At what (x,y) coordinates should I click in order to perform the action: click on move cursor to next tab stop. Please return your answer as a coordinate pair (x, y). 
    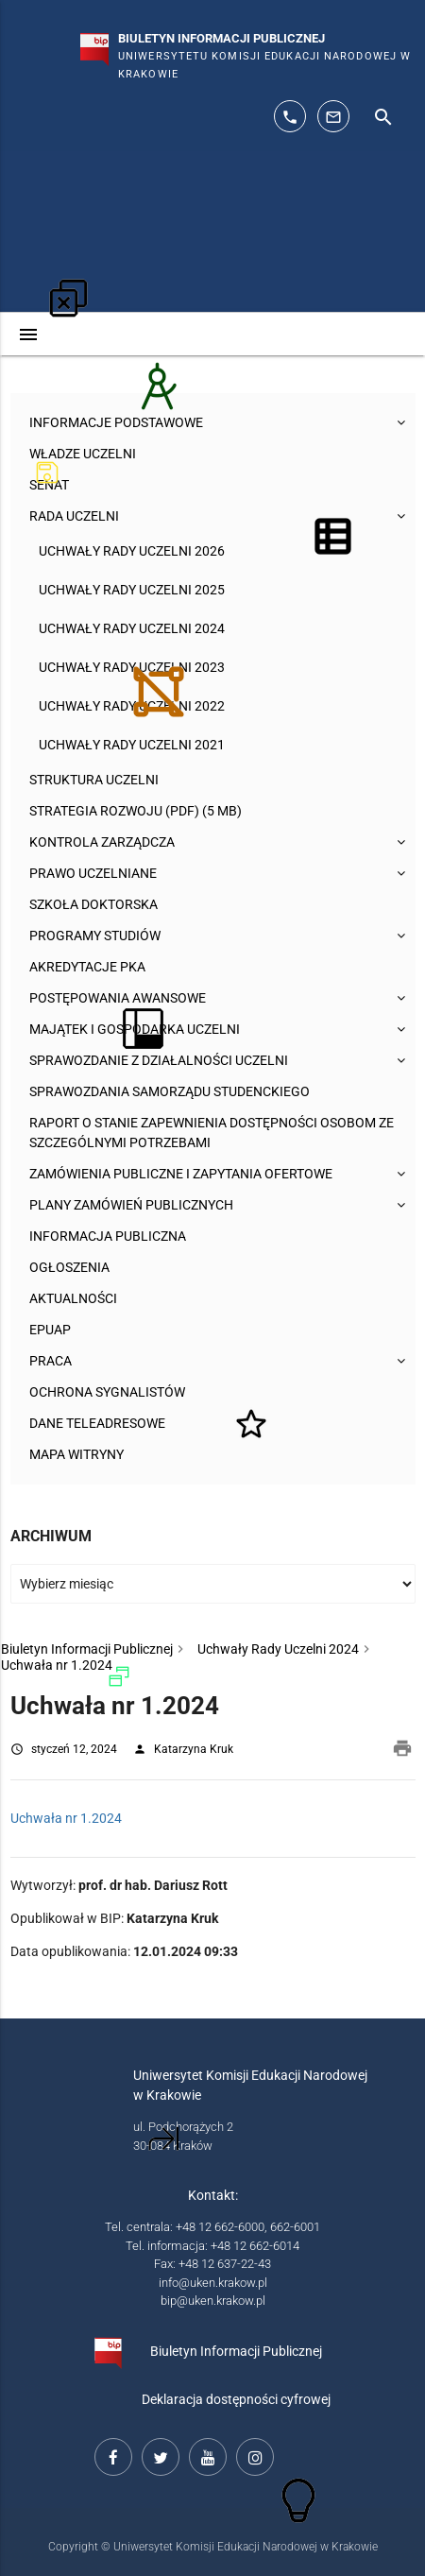
    Looking at the image, I should click on (162, 2138).